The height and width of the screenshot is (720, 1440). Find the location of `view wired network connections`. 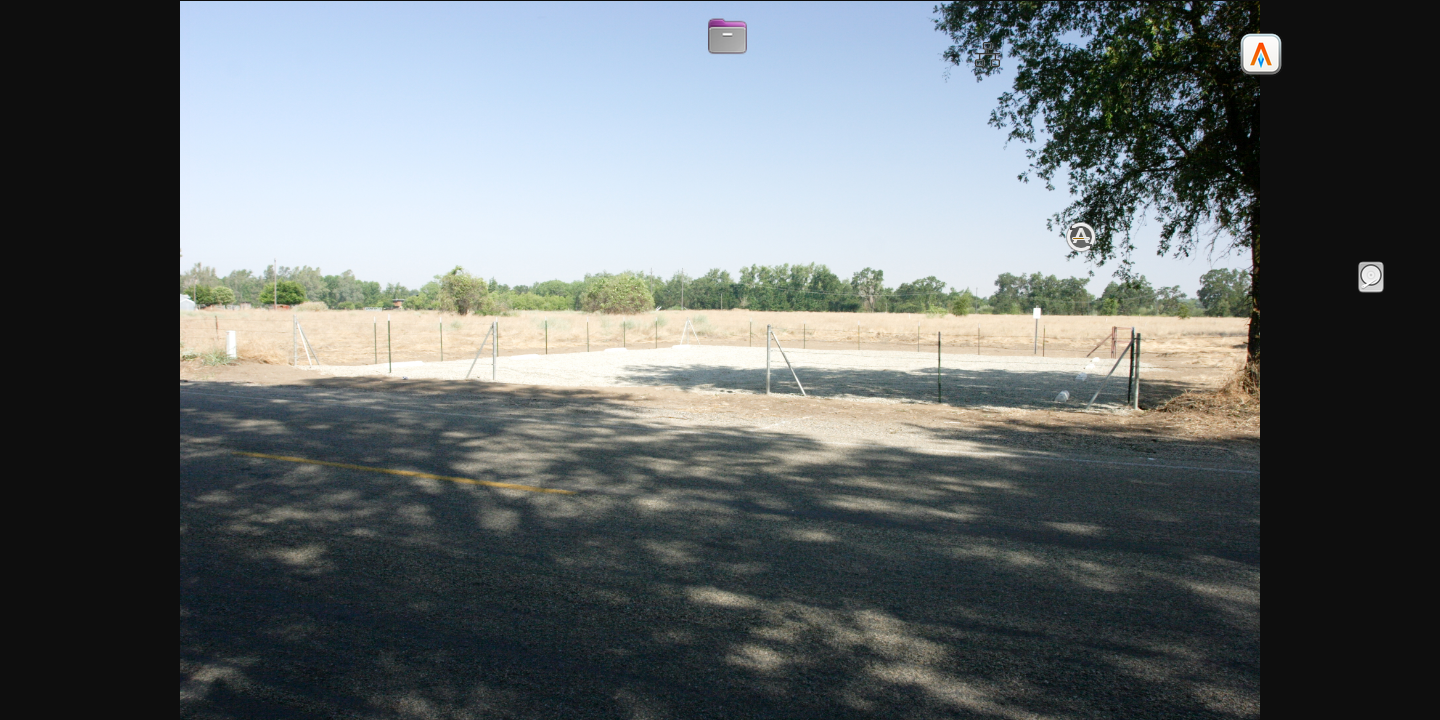

view wired network connections is located at coordinates (987, 54).